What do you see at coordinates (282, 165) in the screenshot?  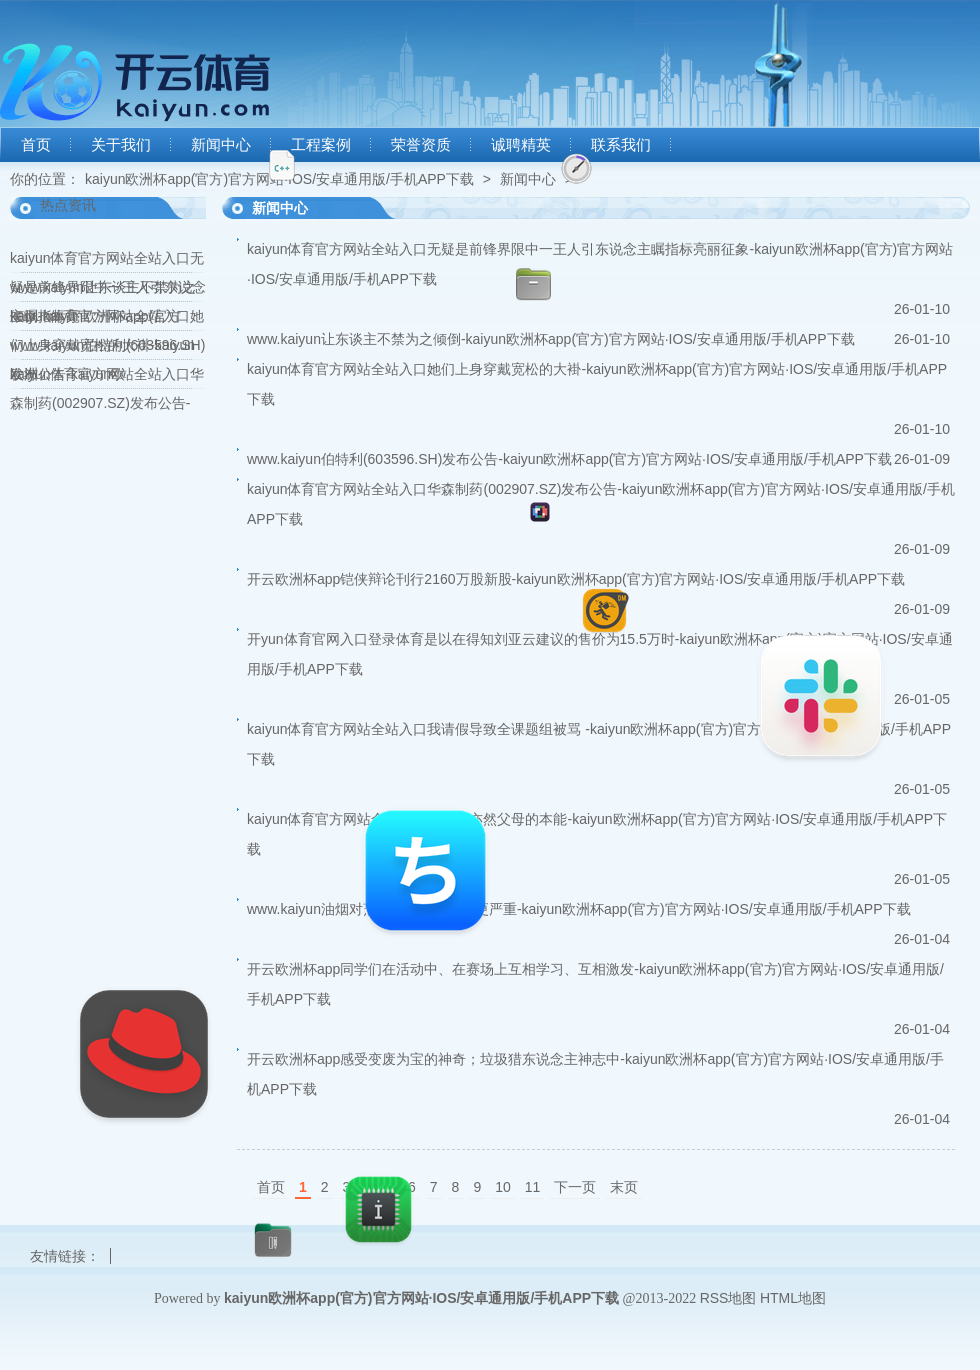 I see `a c++ source code file` at bounding box center [282, 165].